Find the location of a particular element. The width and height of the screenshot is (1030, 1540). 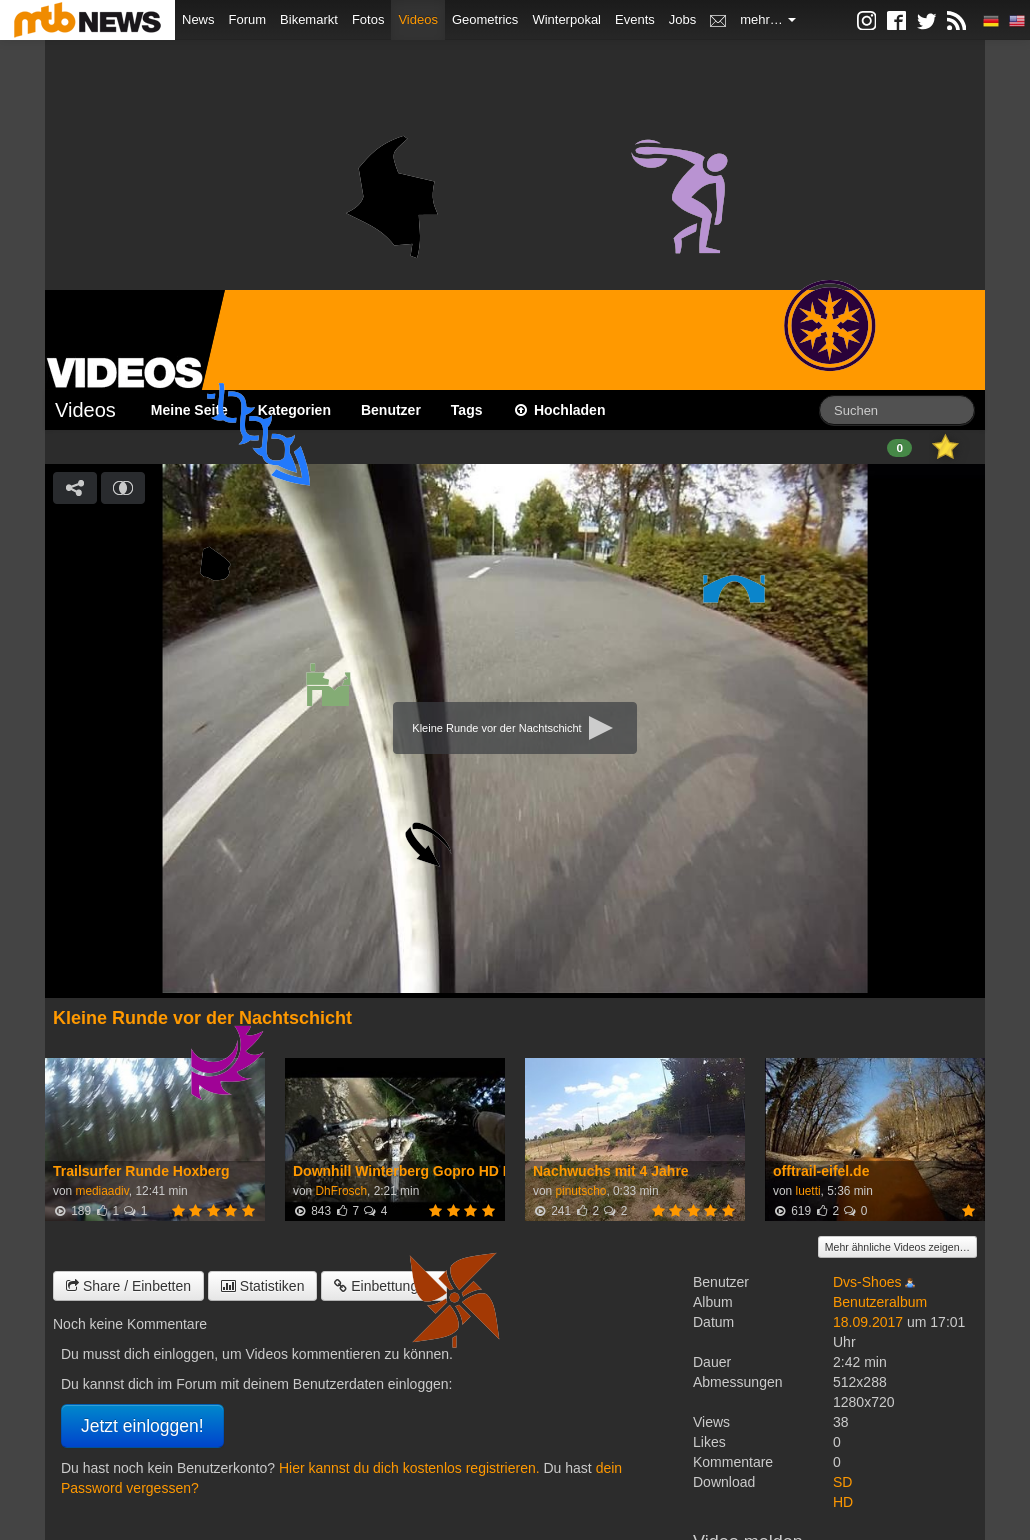

select colombia as your country or region is located at coordinates (392, 197).